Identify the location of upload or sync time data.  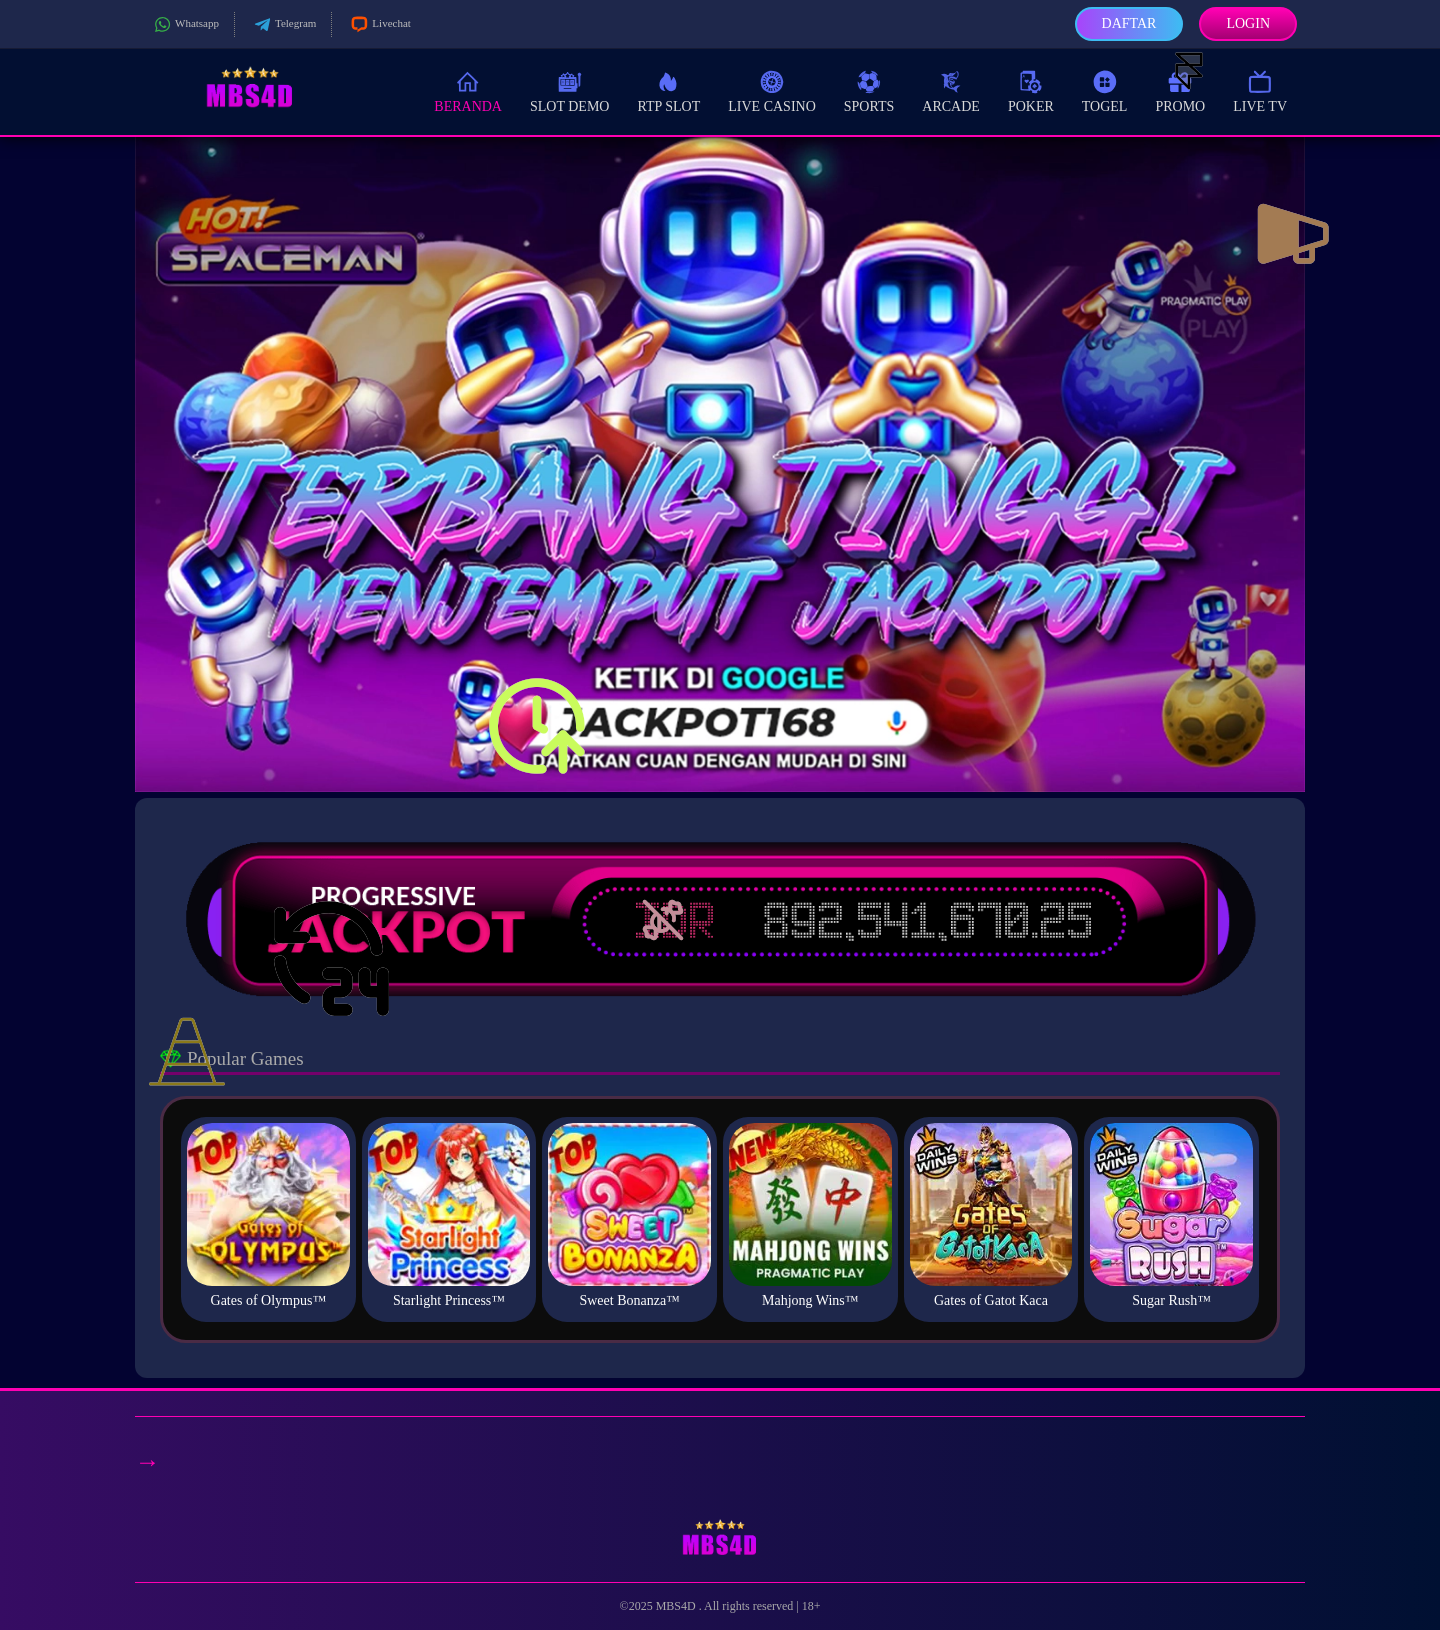
(537, 726).